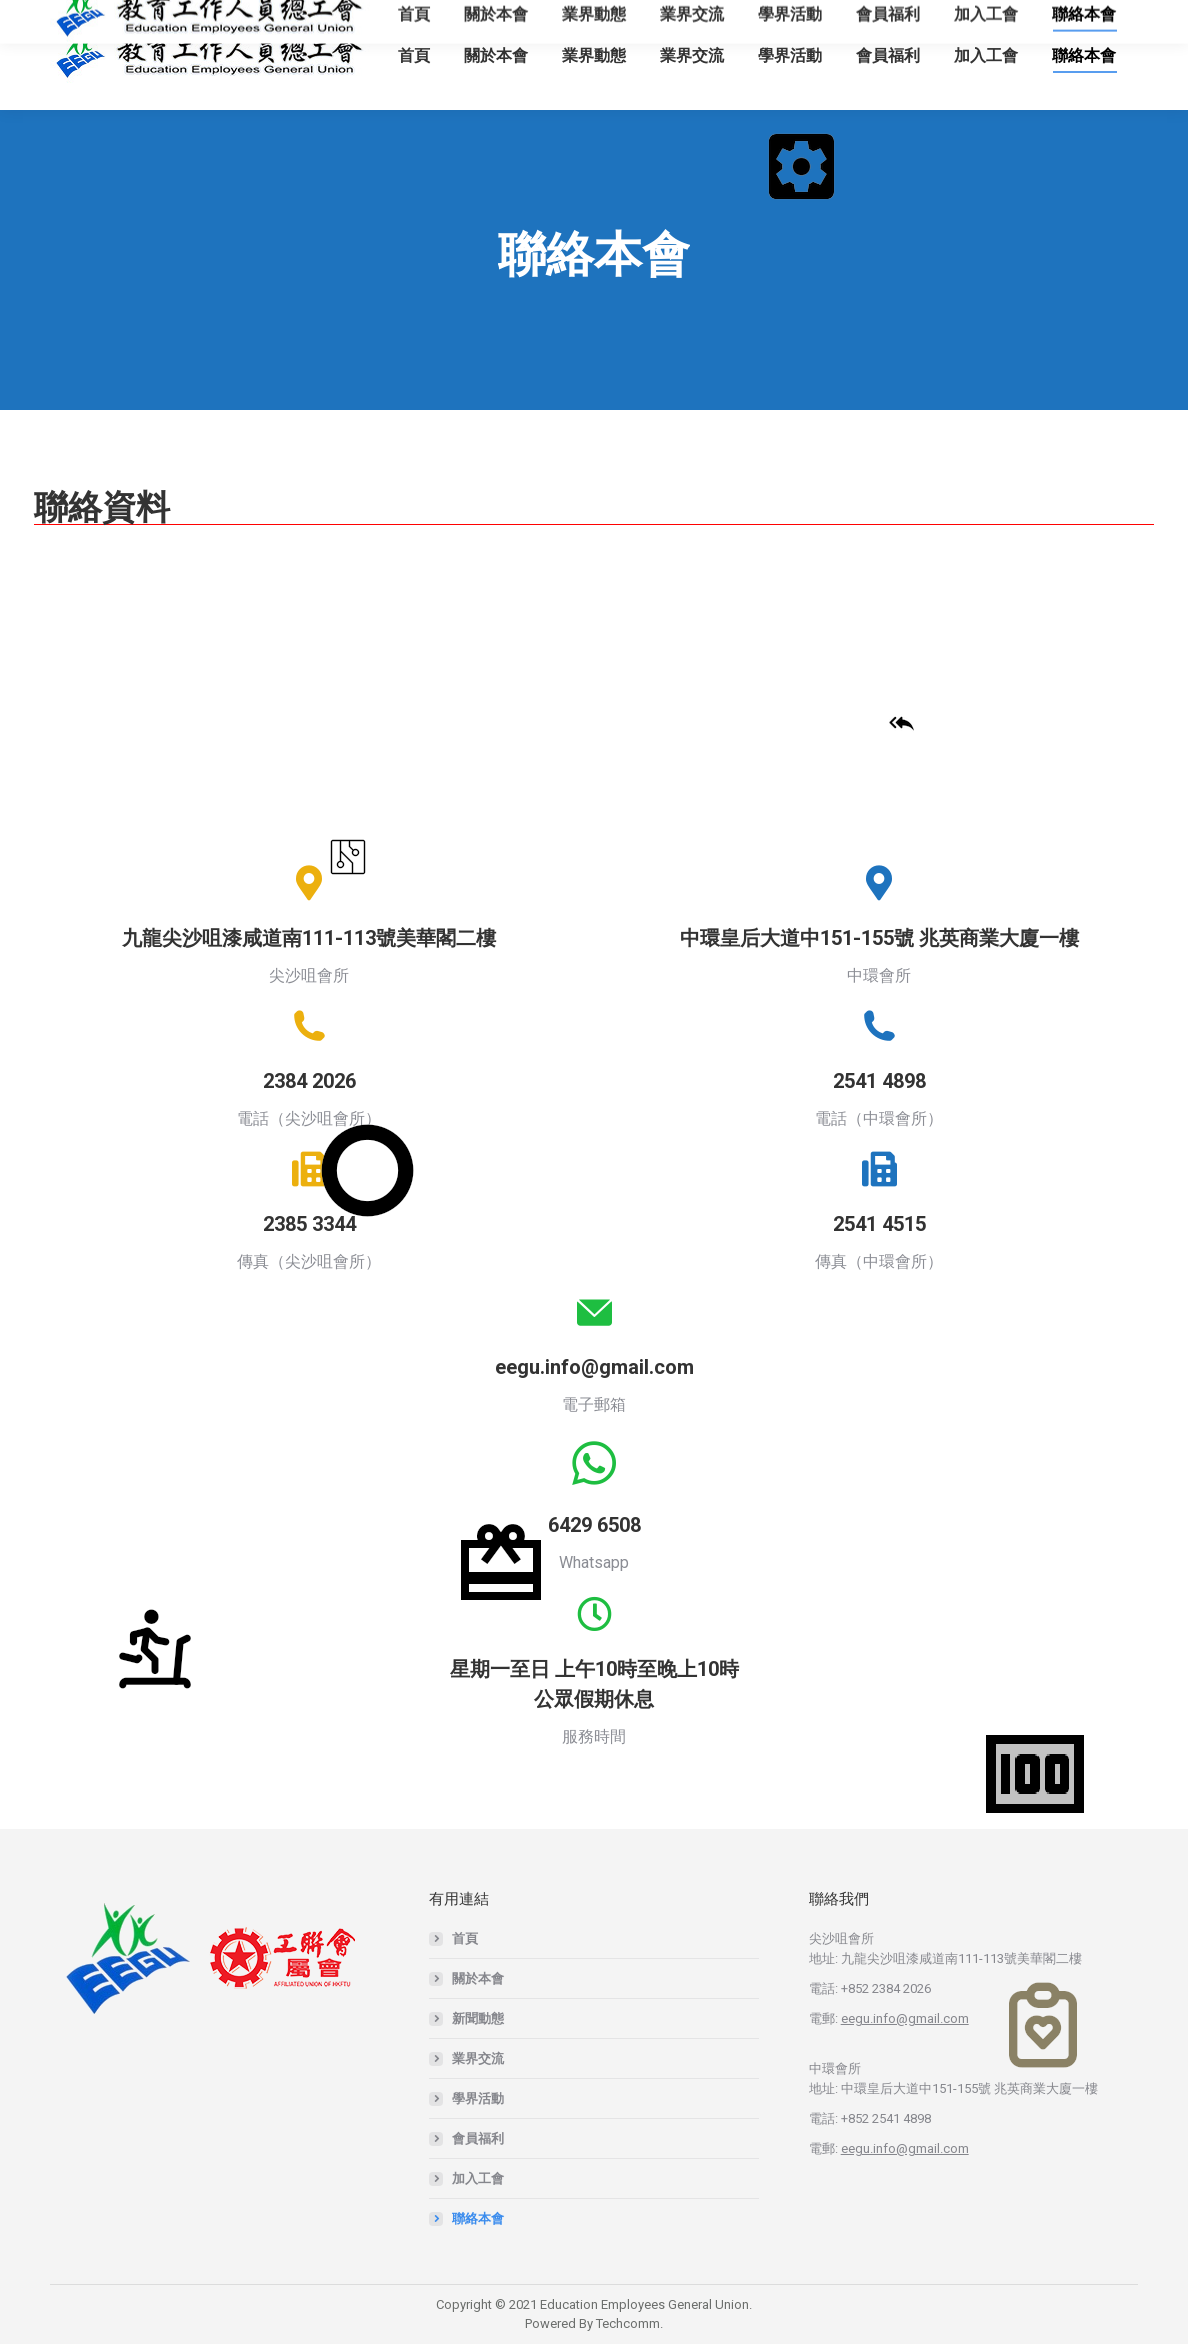 The image size is (1188, 2344). I want to click on view currency or money-related features, so click(1035, 1774).